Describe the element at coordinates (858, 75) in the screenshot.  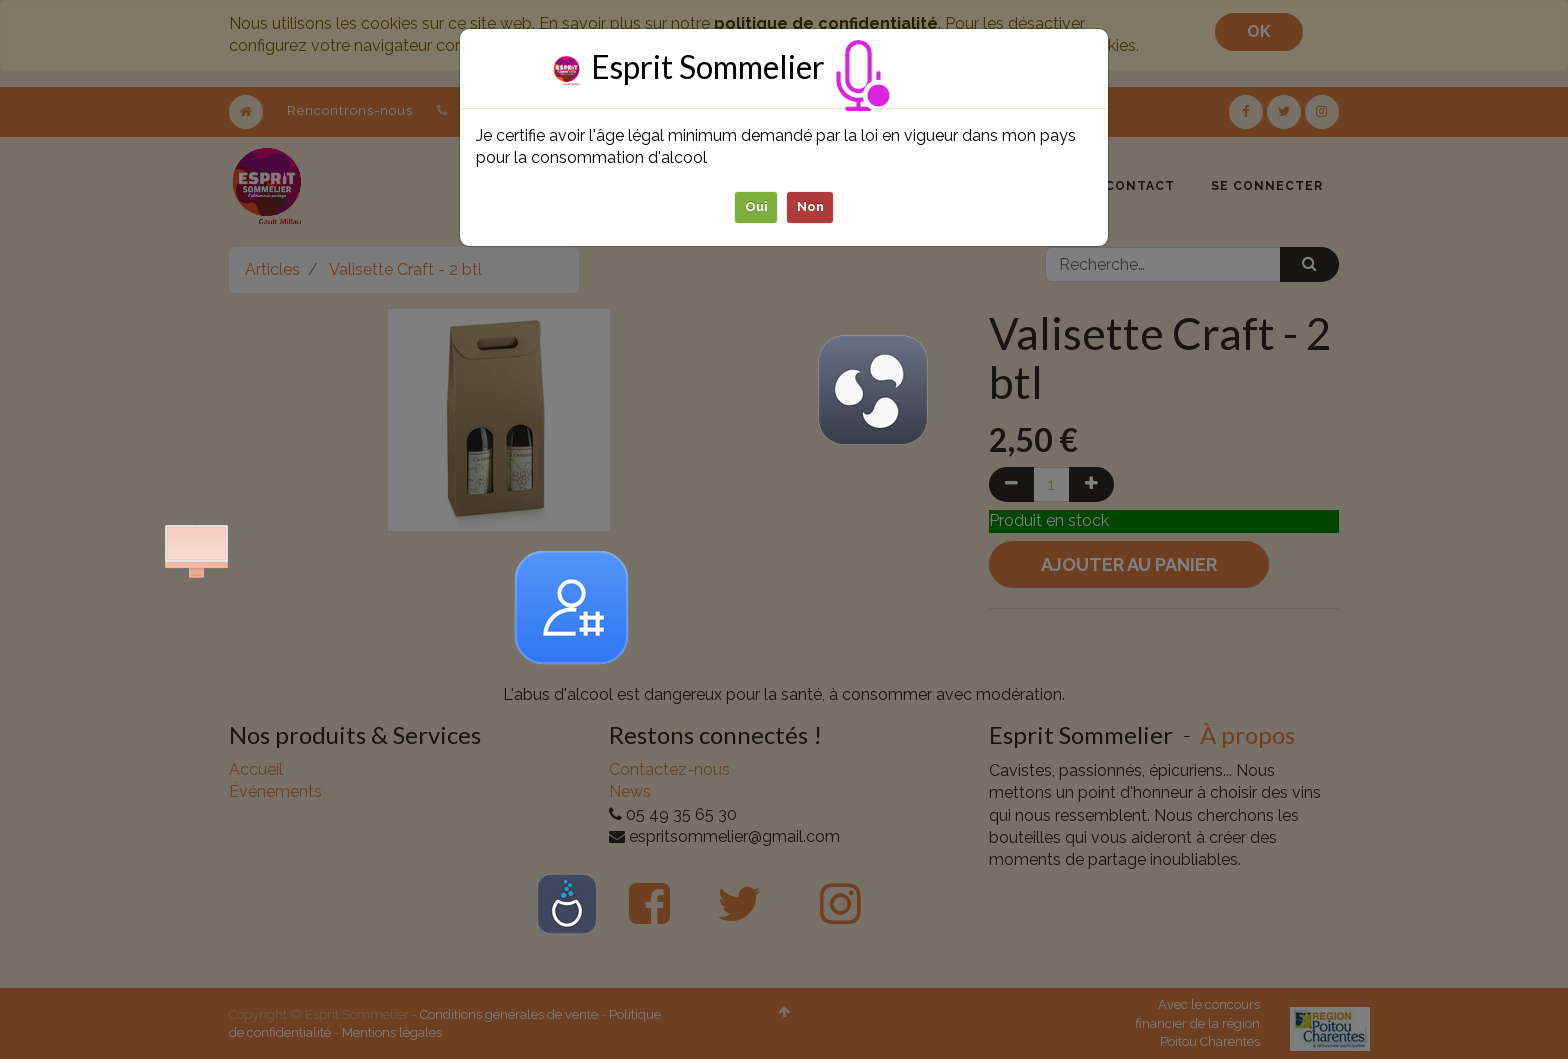
I see `open sound recorder app` at that location.